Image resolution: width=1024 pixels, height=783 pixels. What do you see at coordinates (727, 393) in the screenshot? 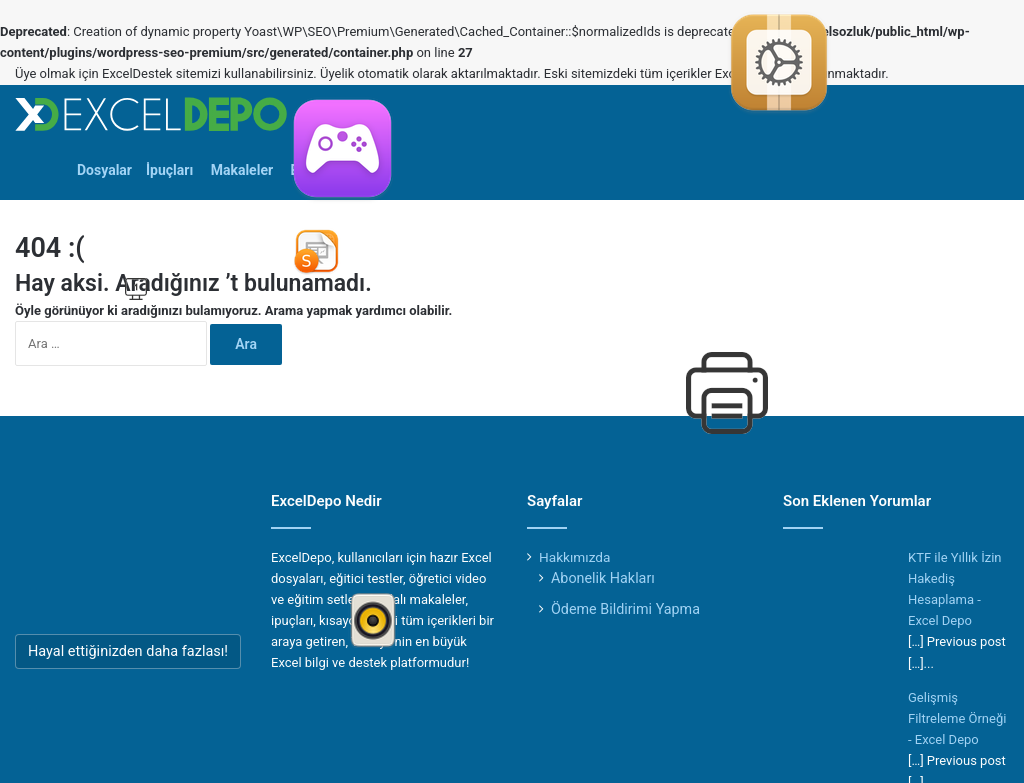
I see `print the current document` at bounding box center [727, 393].